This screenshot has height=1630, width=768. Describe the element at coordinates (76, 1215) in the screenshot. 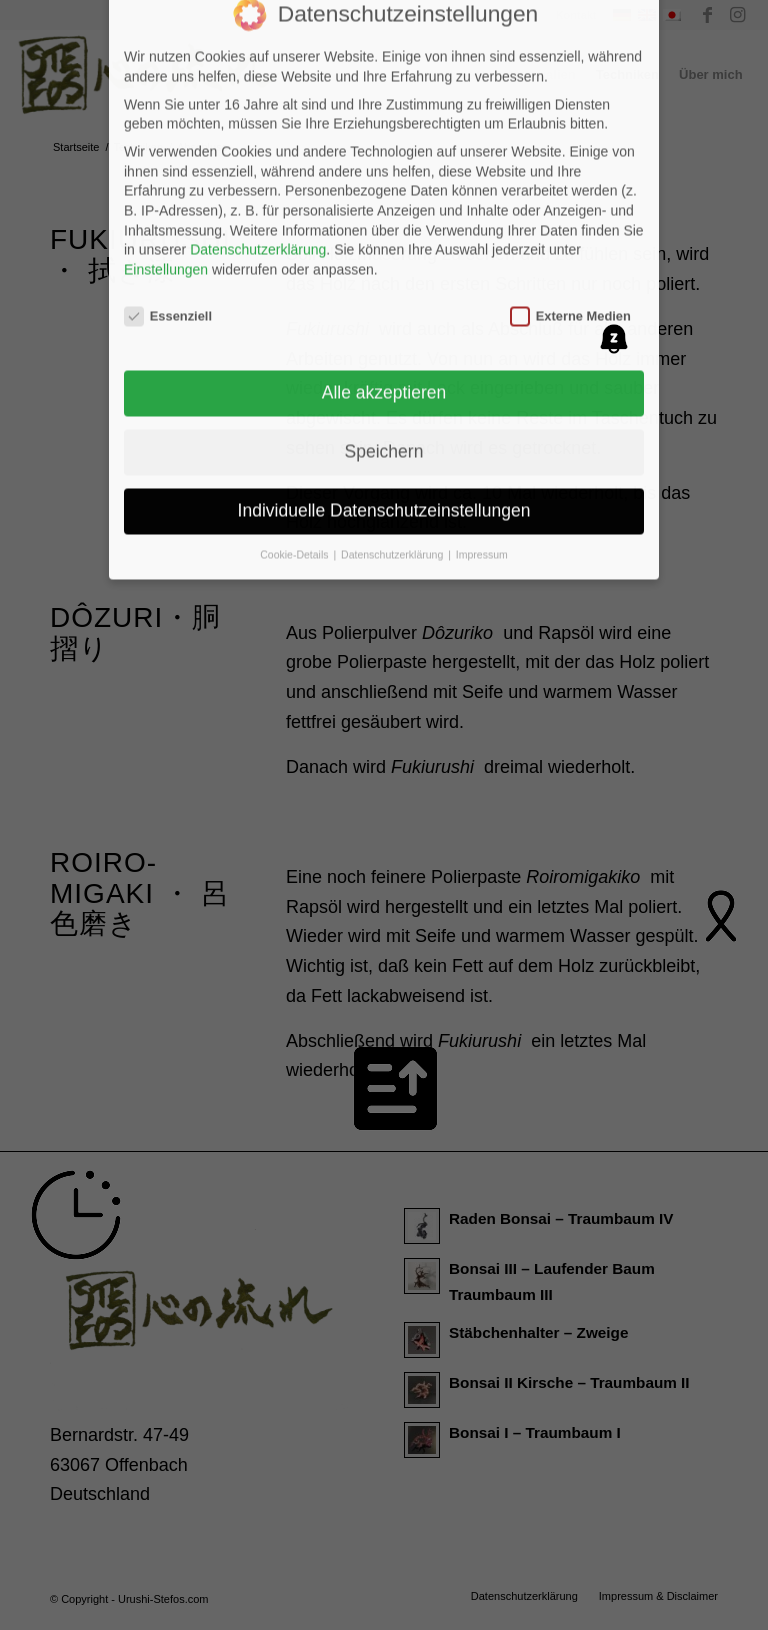

I see `view countdown timer` at that location.